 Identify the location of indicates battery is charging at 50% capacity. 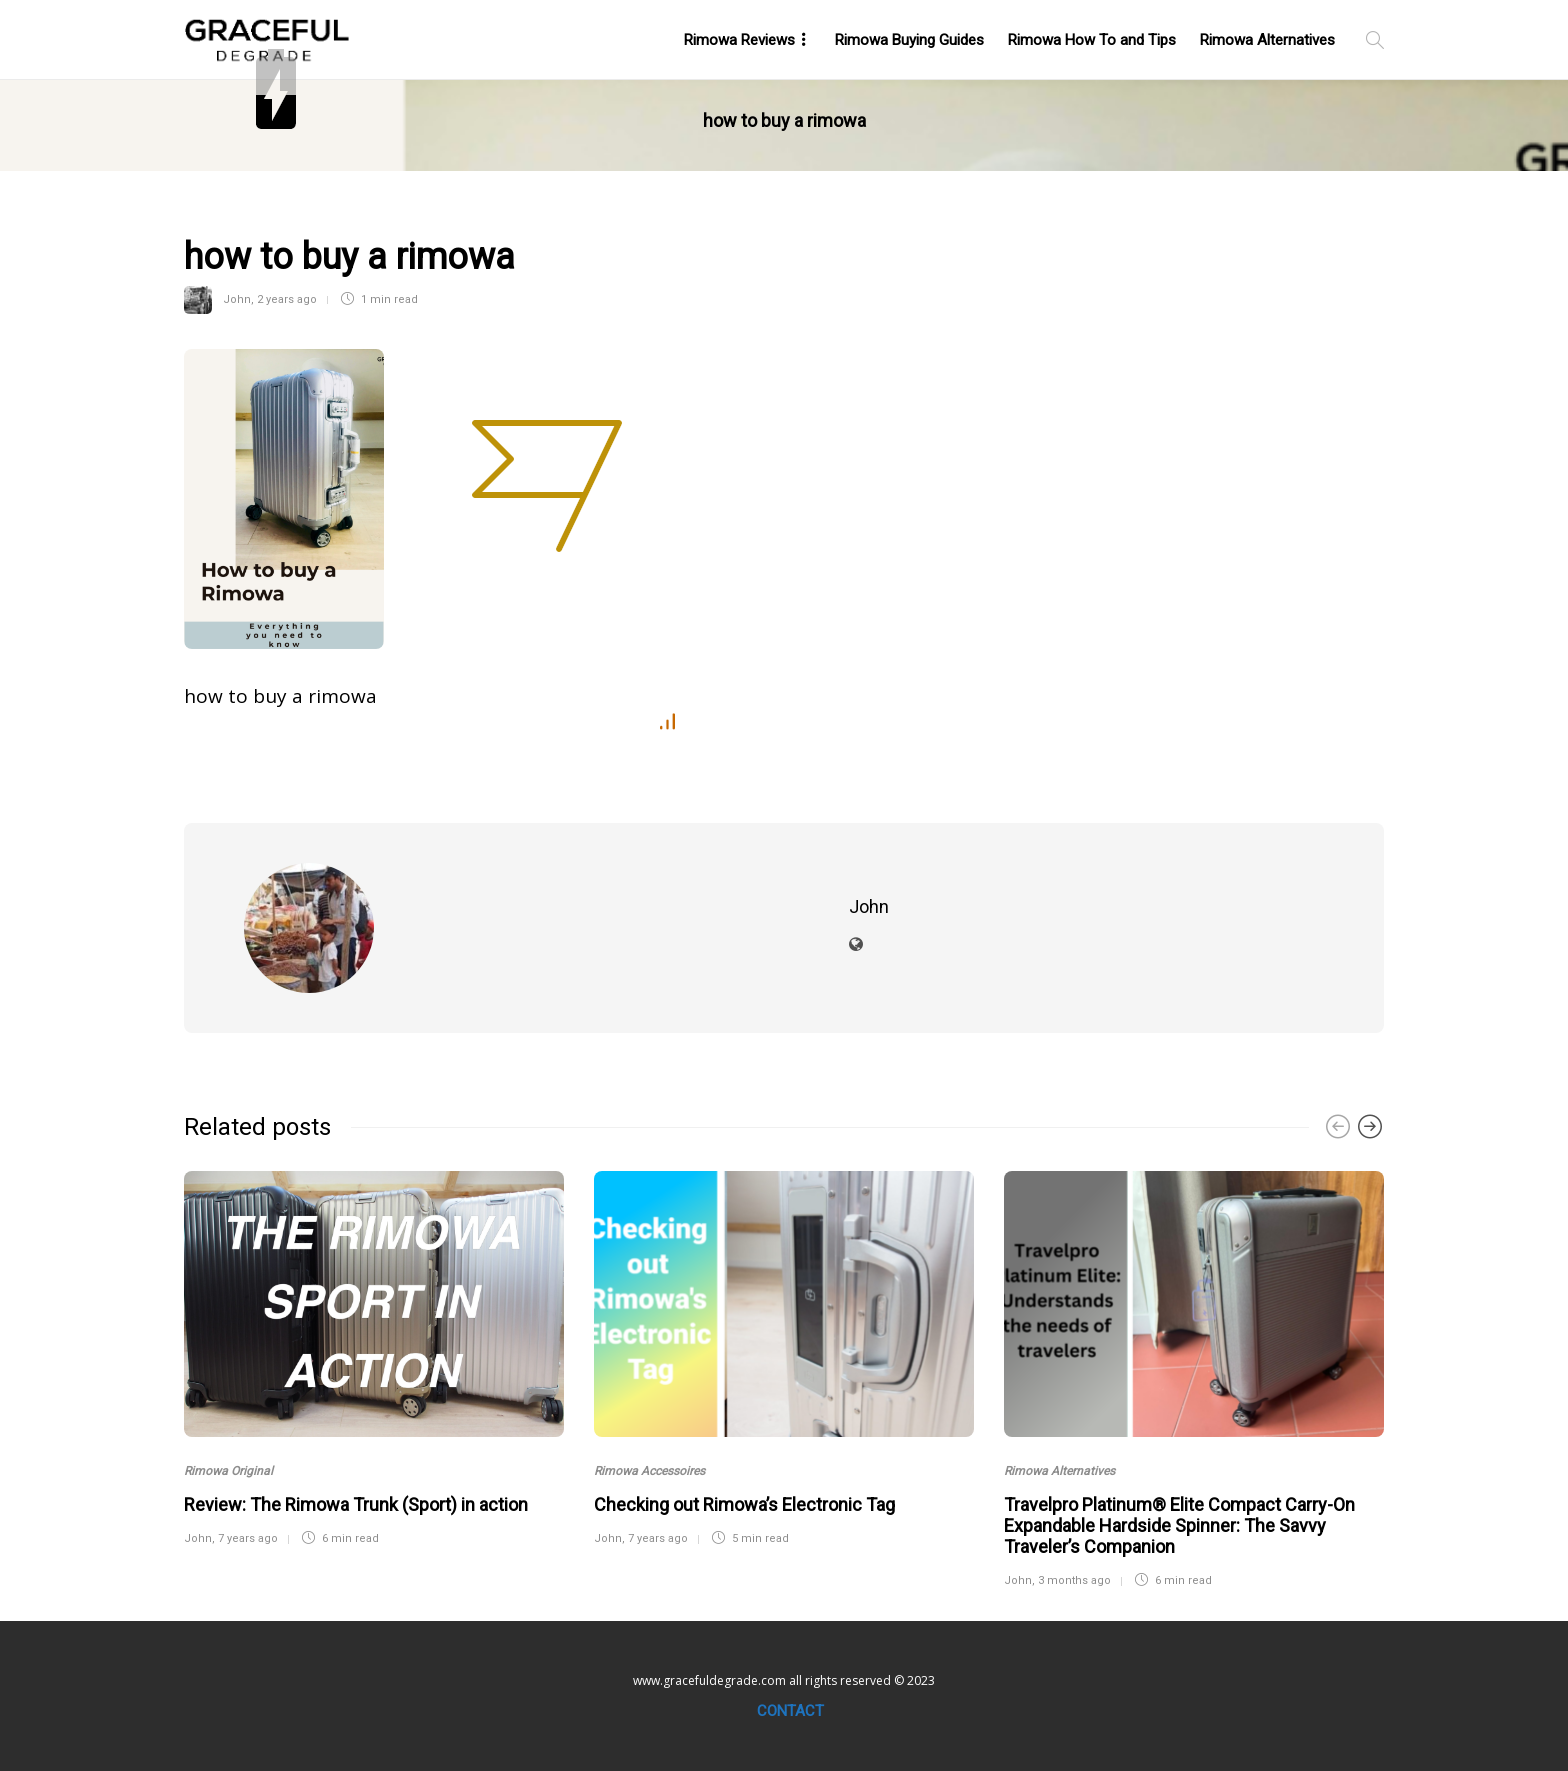
(276, 89).